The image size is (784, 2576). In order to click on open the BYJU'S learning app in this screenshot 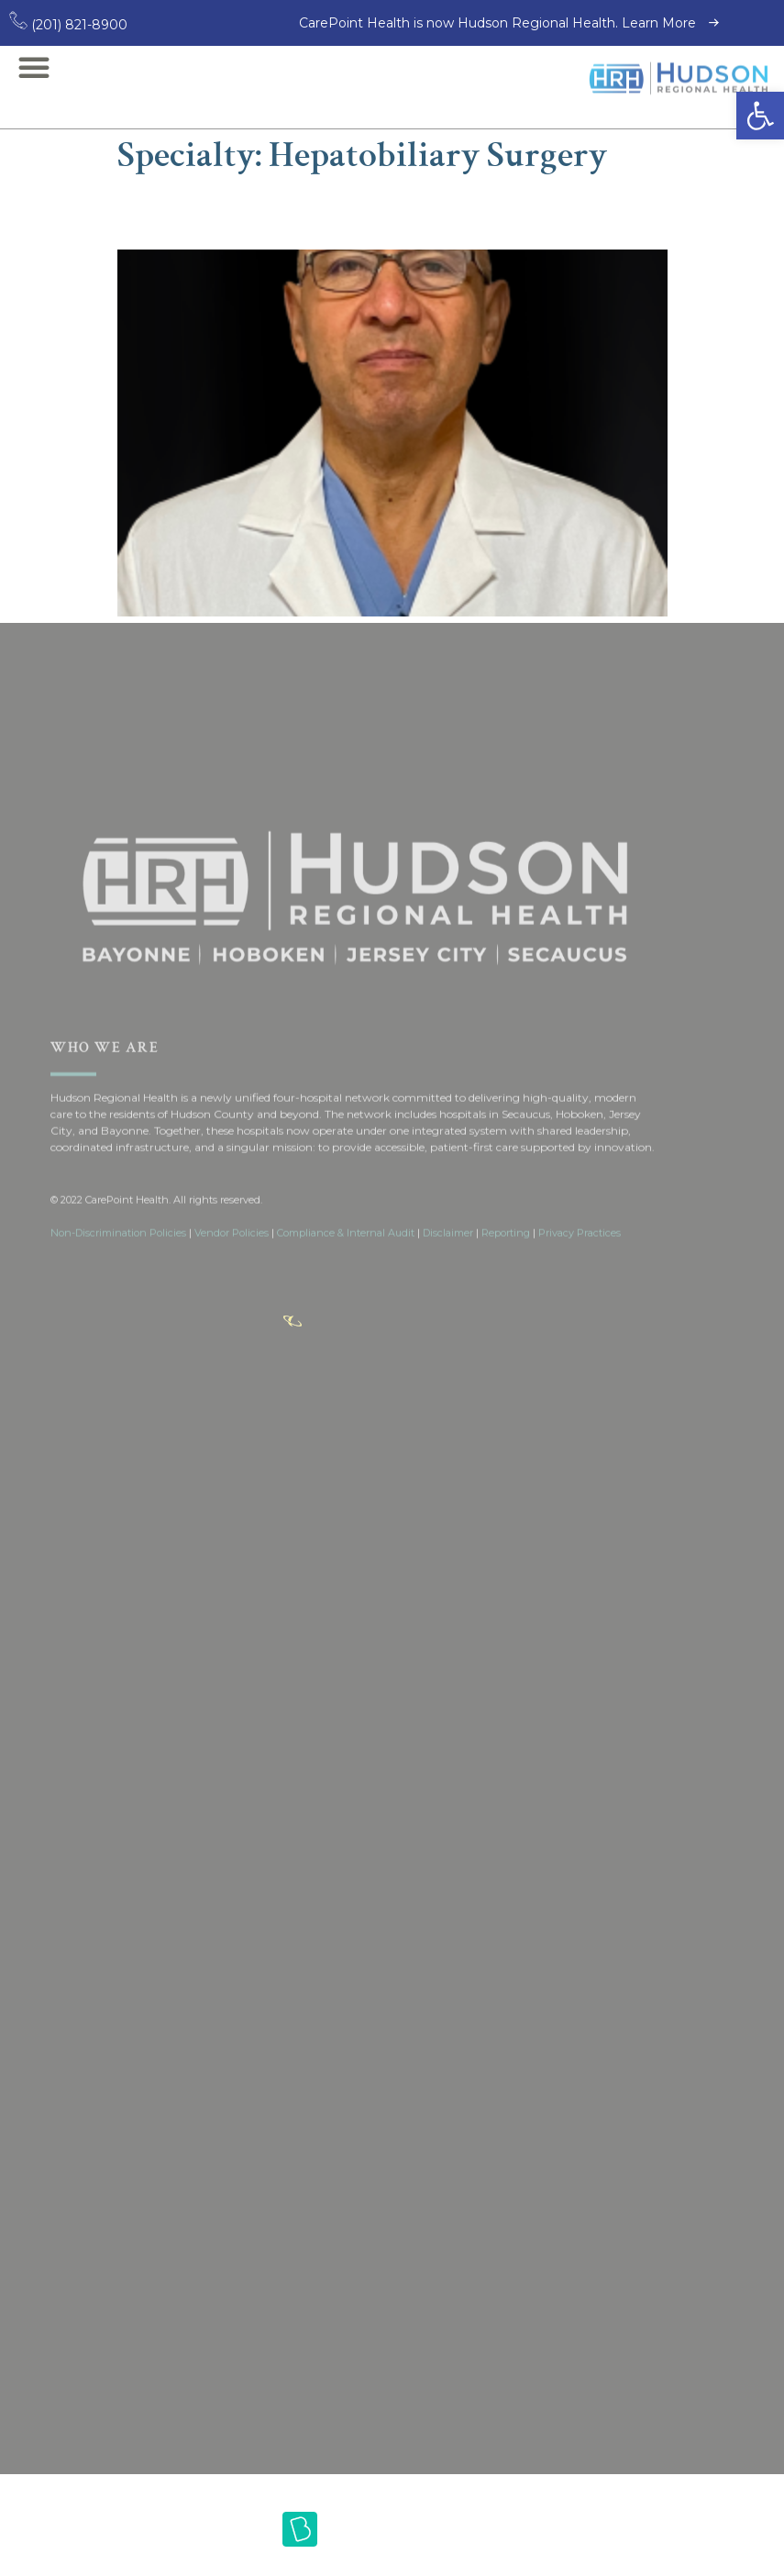, I will do `click(300, 2529)`.